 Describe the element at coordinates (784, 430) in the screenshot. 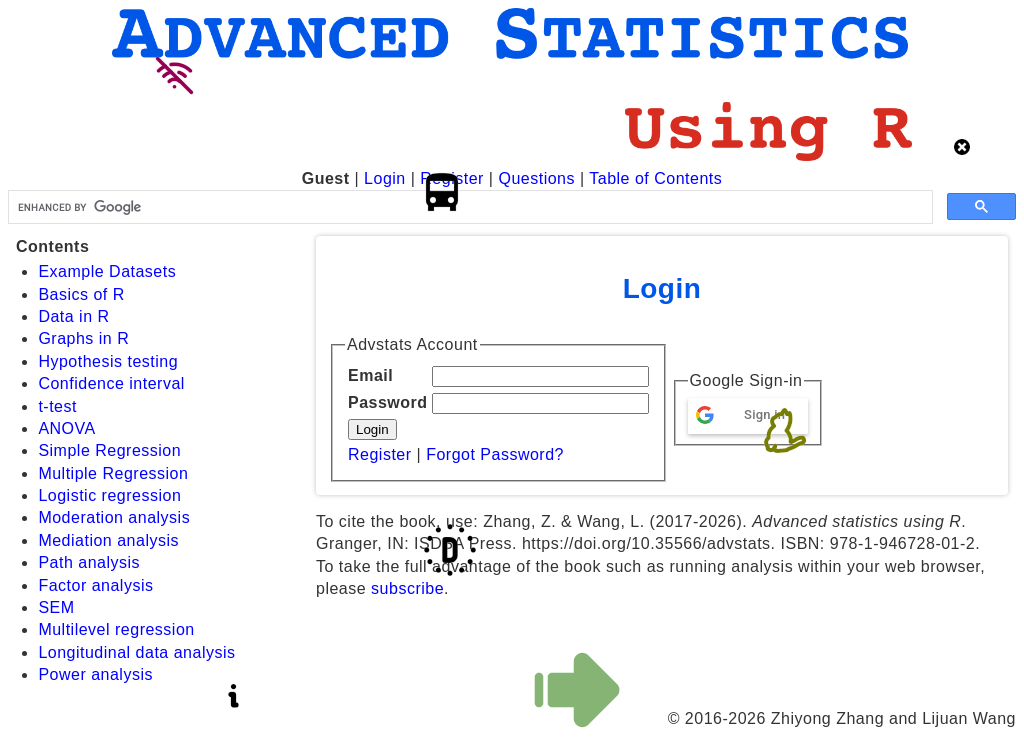

I see `link to yarn package manager` at that location.